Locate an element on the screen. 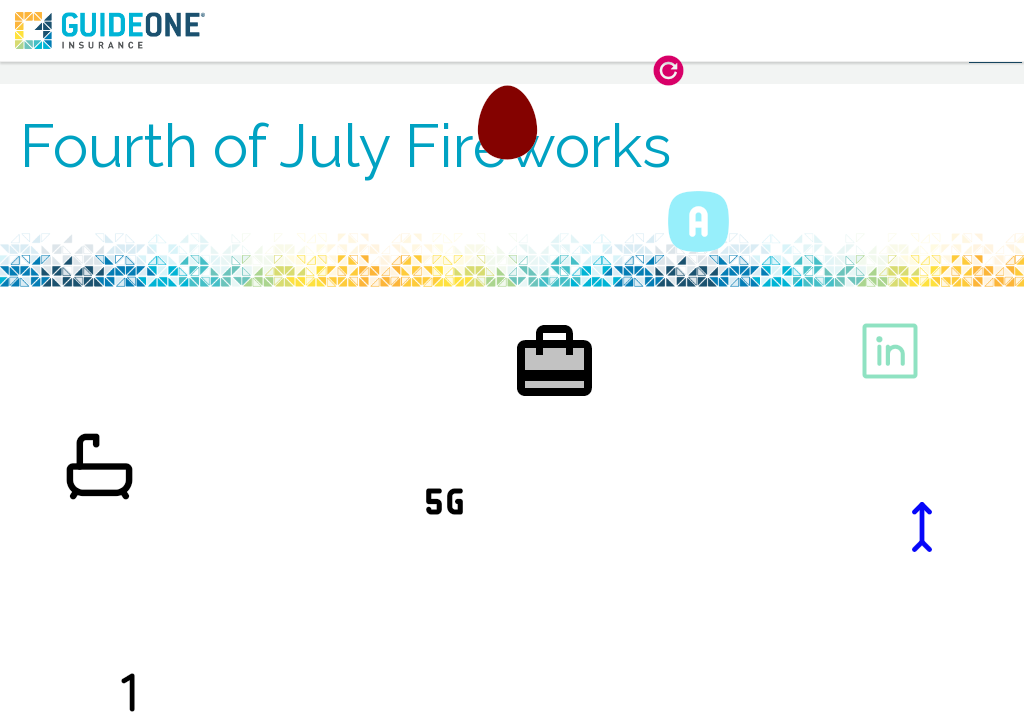 The image size is (1024, 720). indicates first place or top ranking is located at coordinates (130, 692).